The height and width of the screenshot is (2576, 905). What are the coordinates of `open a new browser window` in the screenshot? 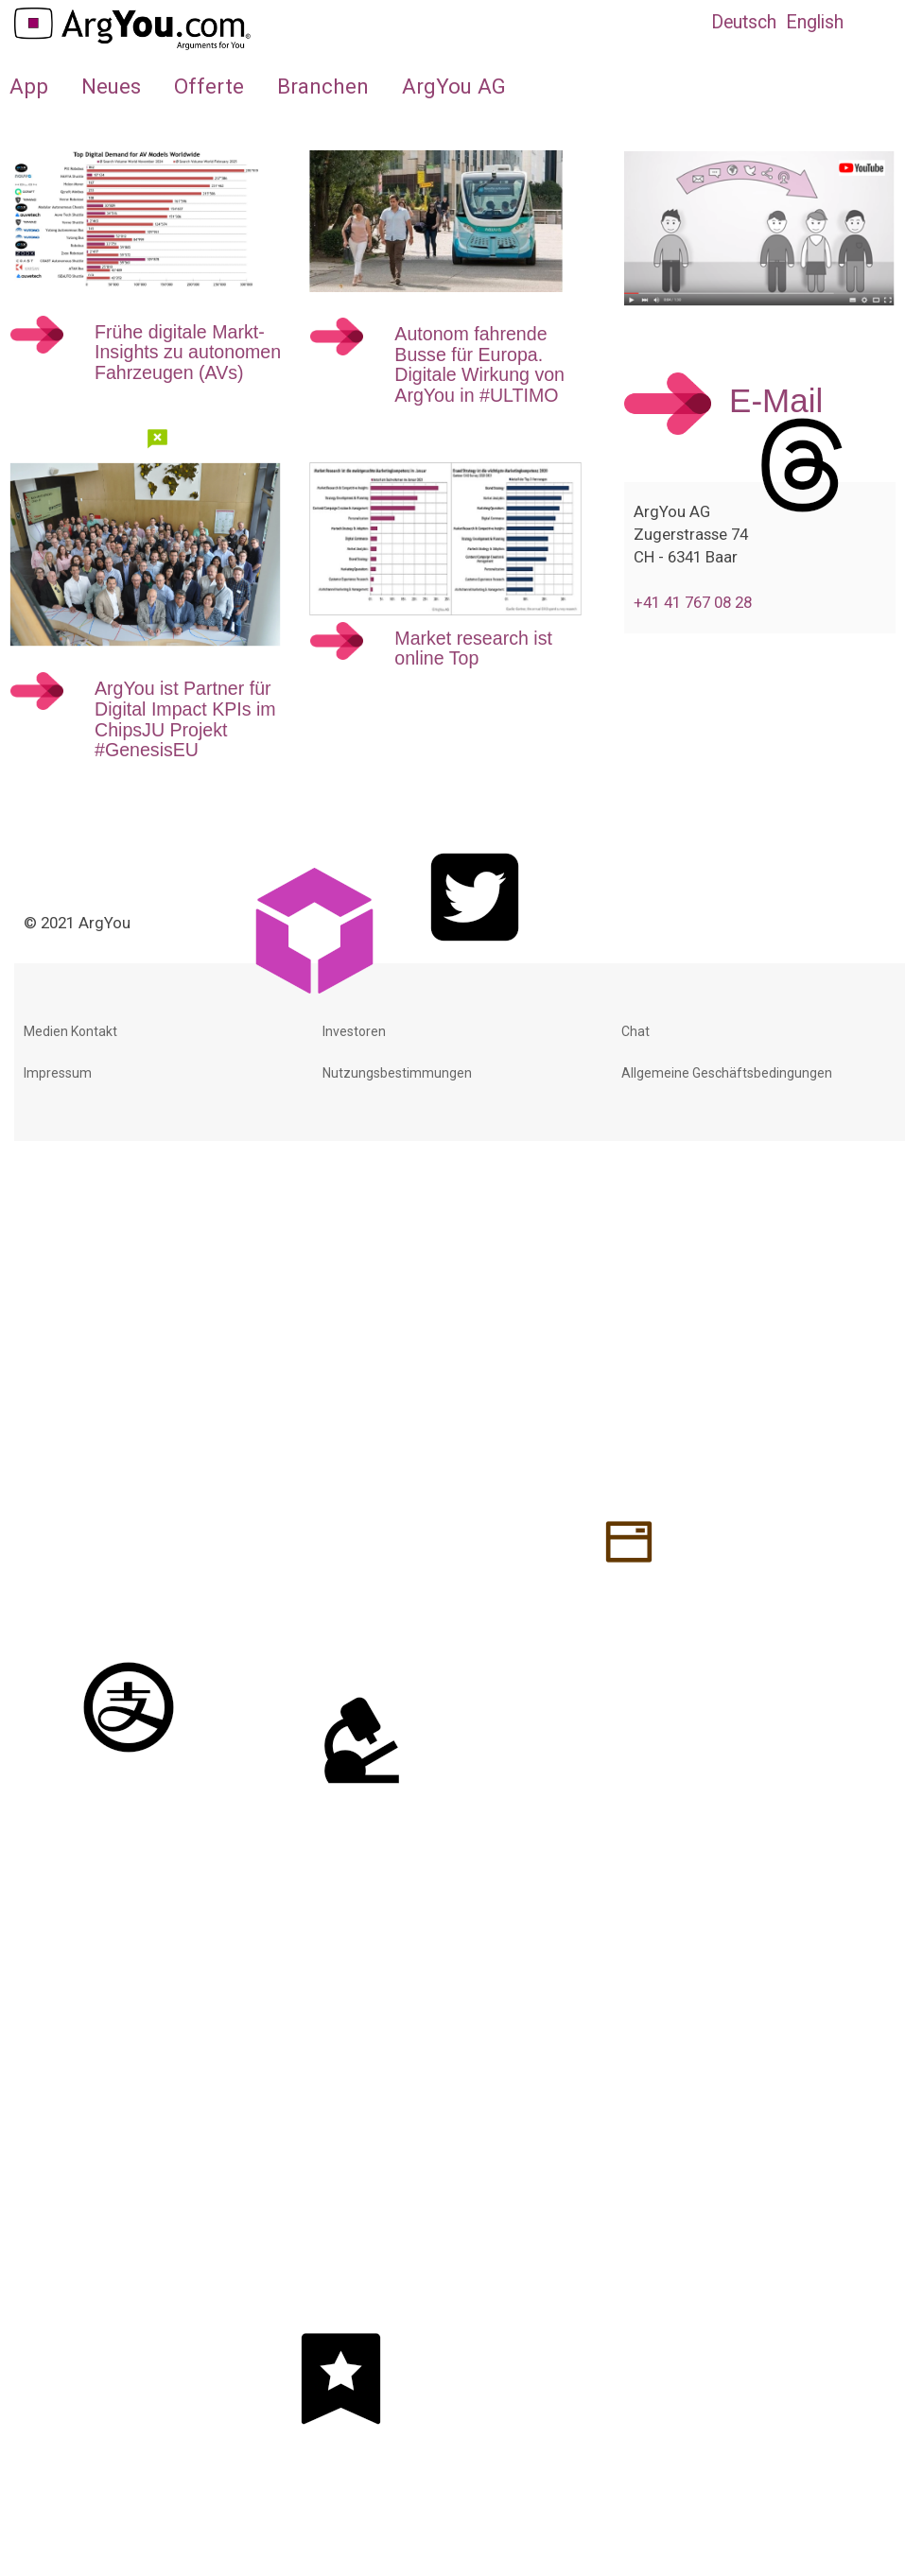 It's located at (629, 1542).